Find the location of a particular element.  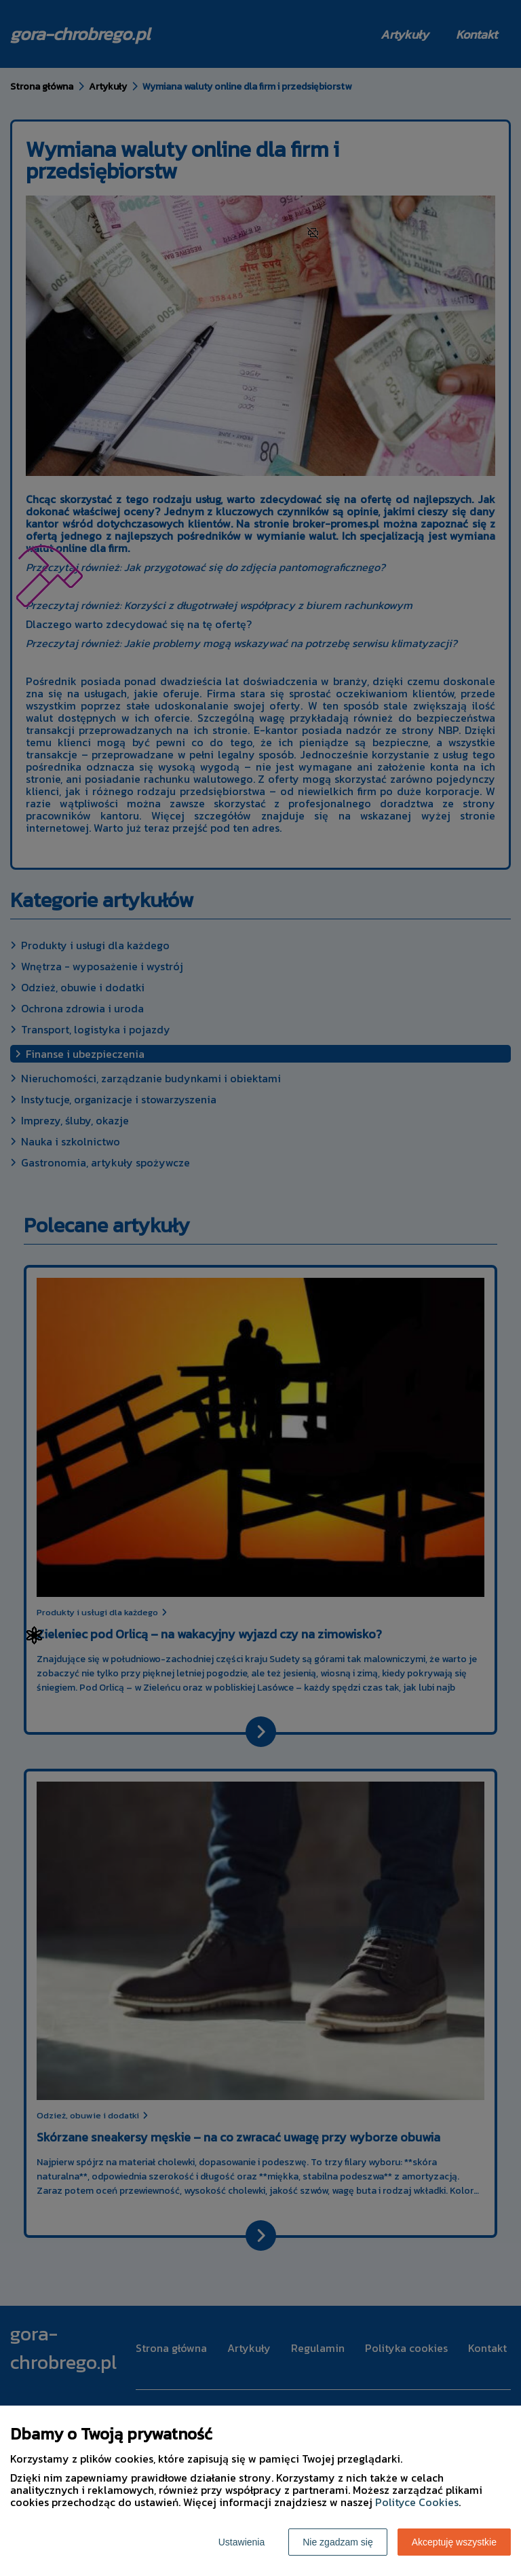

access tools or settings is located at coordinates (45, 577).